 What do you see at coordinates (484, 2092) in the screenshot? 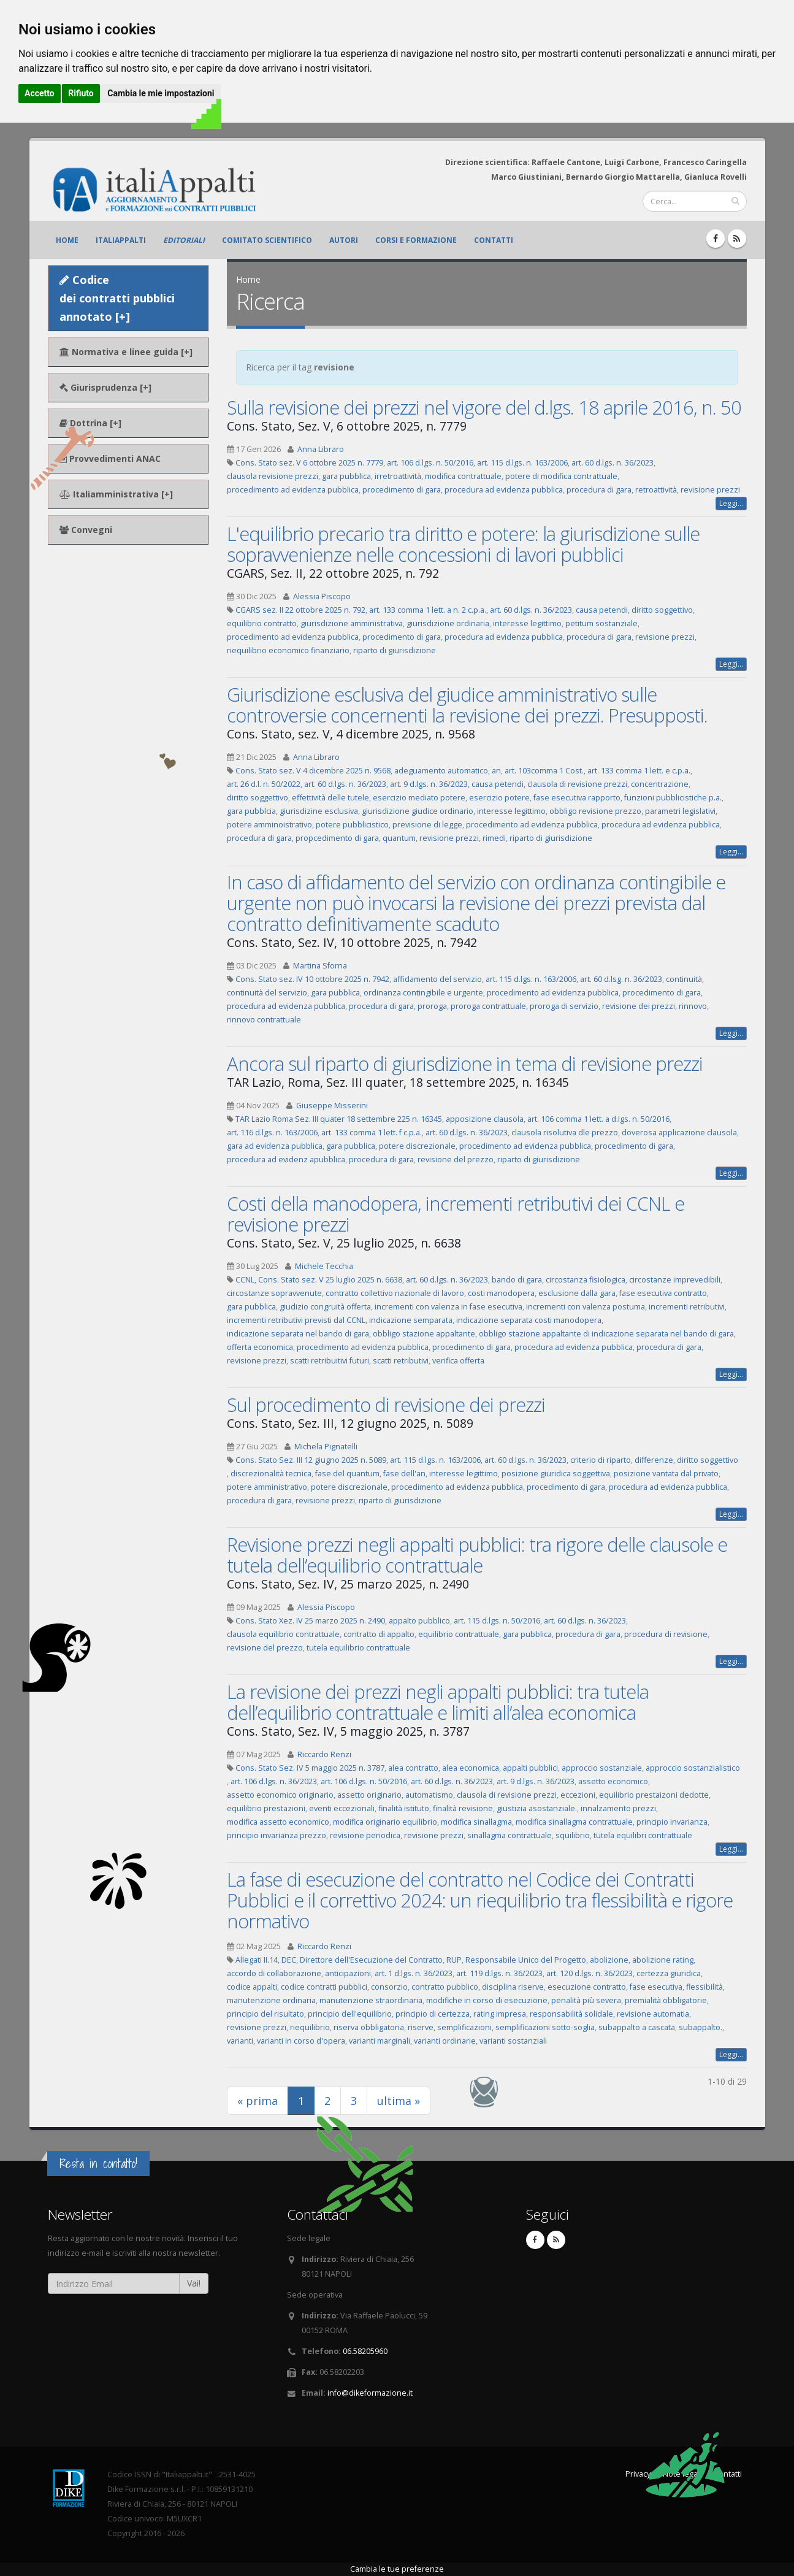
I see `select chest armor or torso protection` at bounding box center [484, 2092].